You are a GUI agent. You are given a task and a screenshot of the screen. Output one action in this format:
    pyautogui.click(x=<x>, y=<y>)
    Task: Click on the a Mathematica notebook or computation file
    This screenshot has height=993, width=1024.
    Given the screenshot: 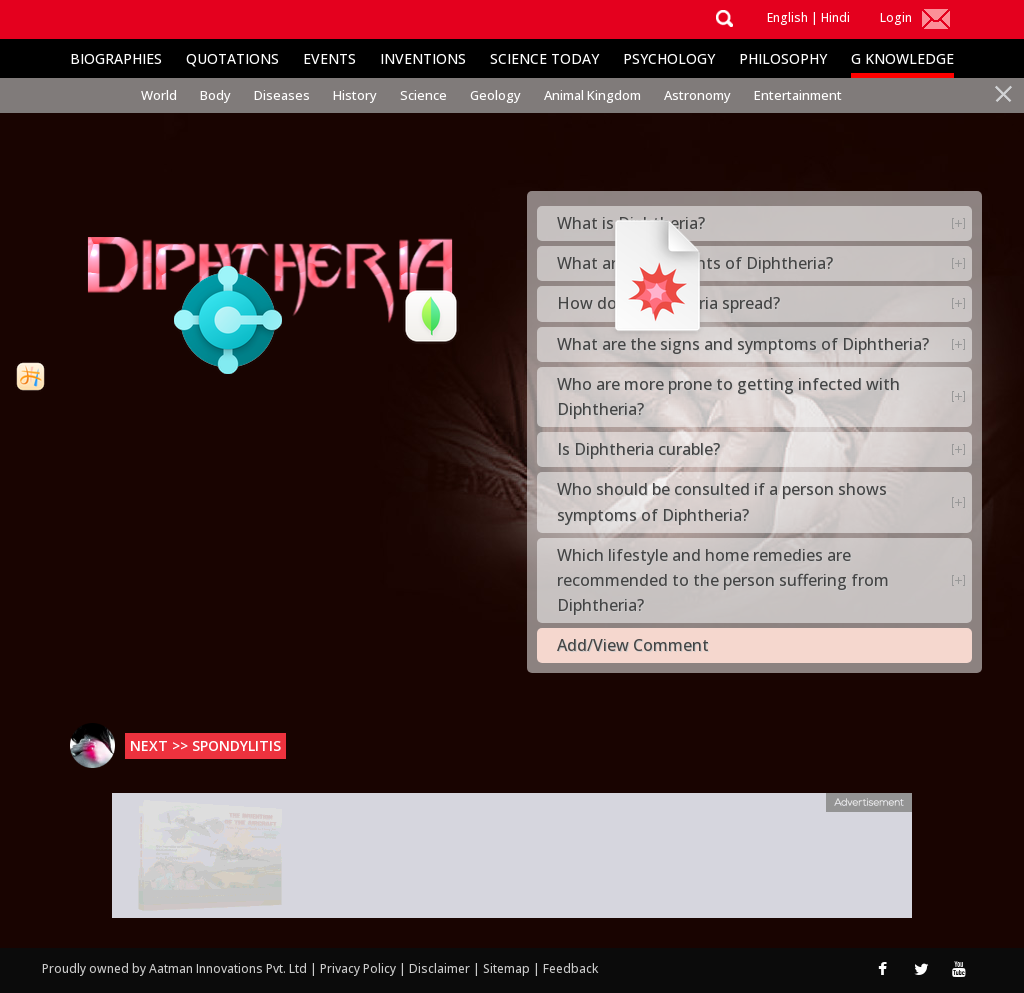 What is the action you would take?
    pyautogui.click(x=657, y=277)
    